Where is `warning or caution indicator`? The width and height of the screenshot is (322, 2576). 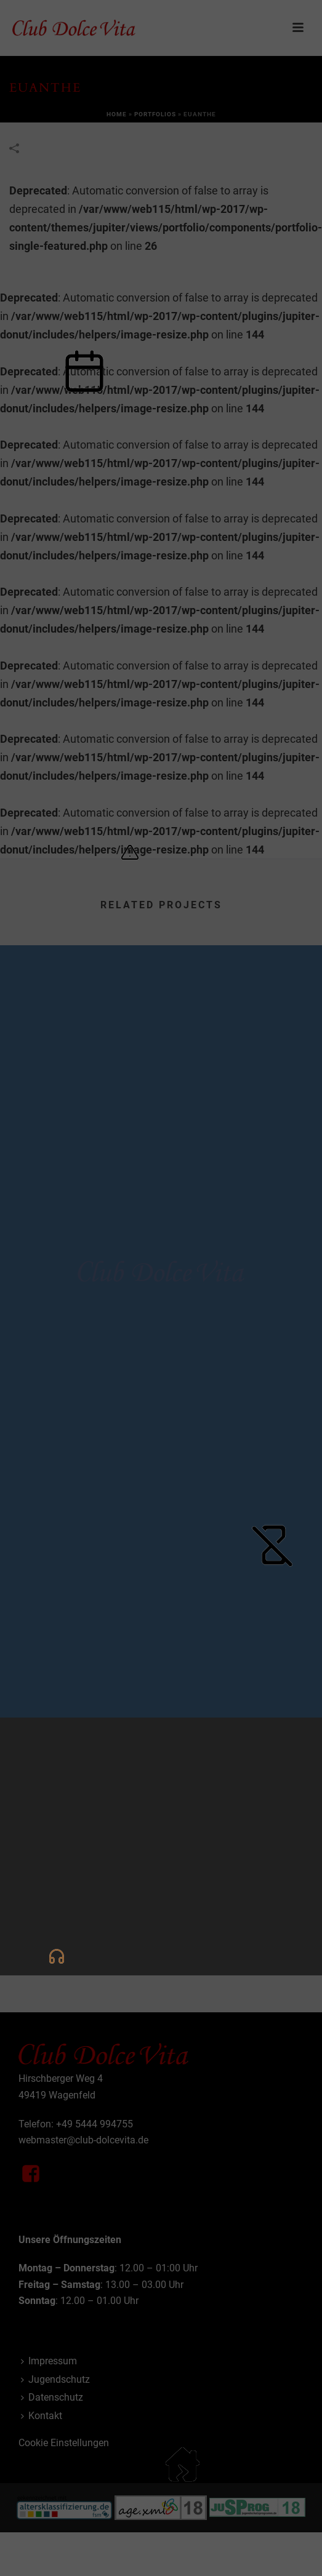 warning or caution indicator is located at coordinates (130, 852).